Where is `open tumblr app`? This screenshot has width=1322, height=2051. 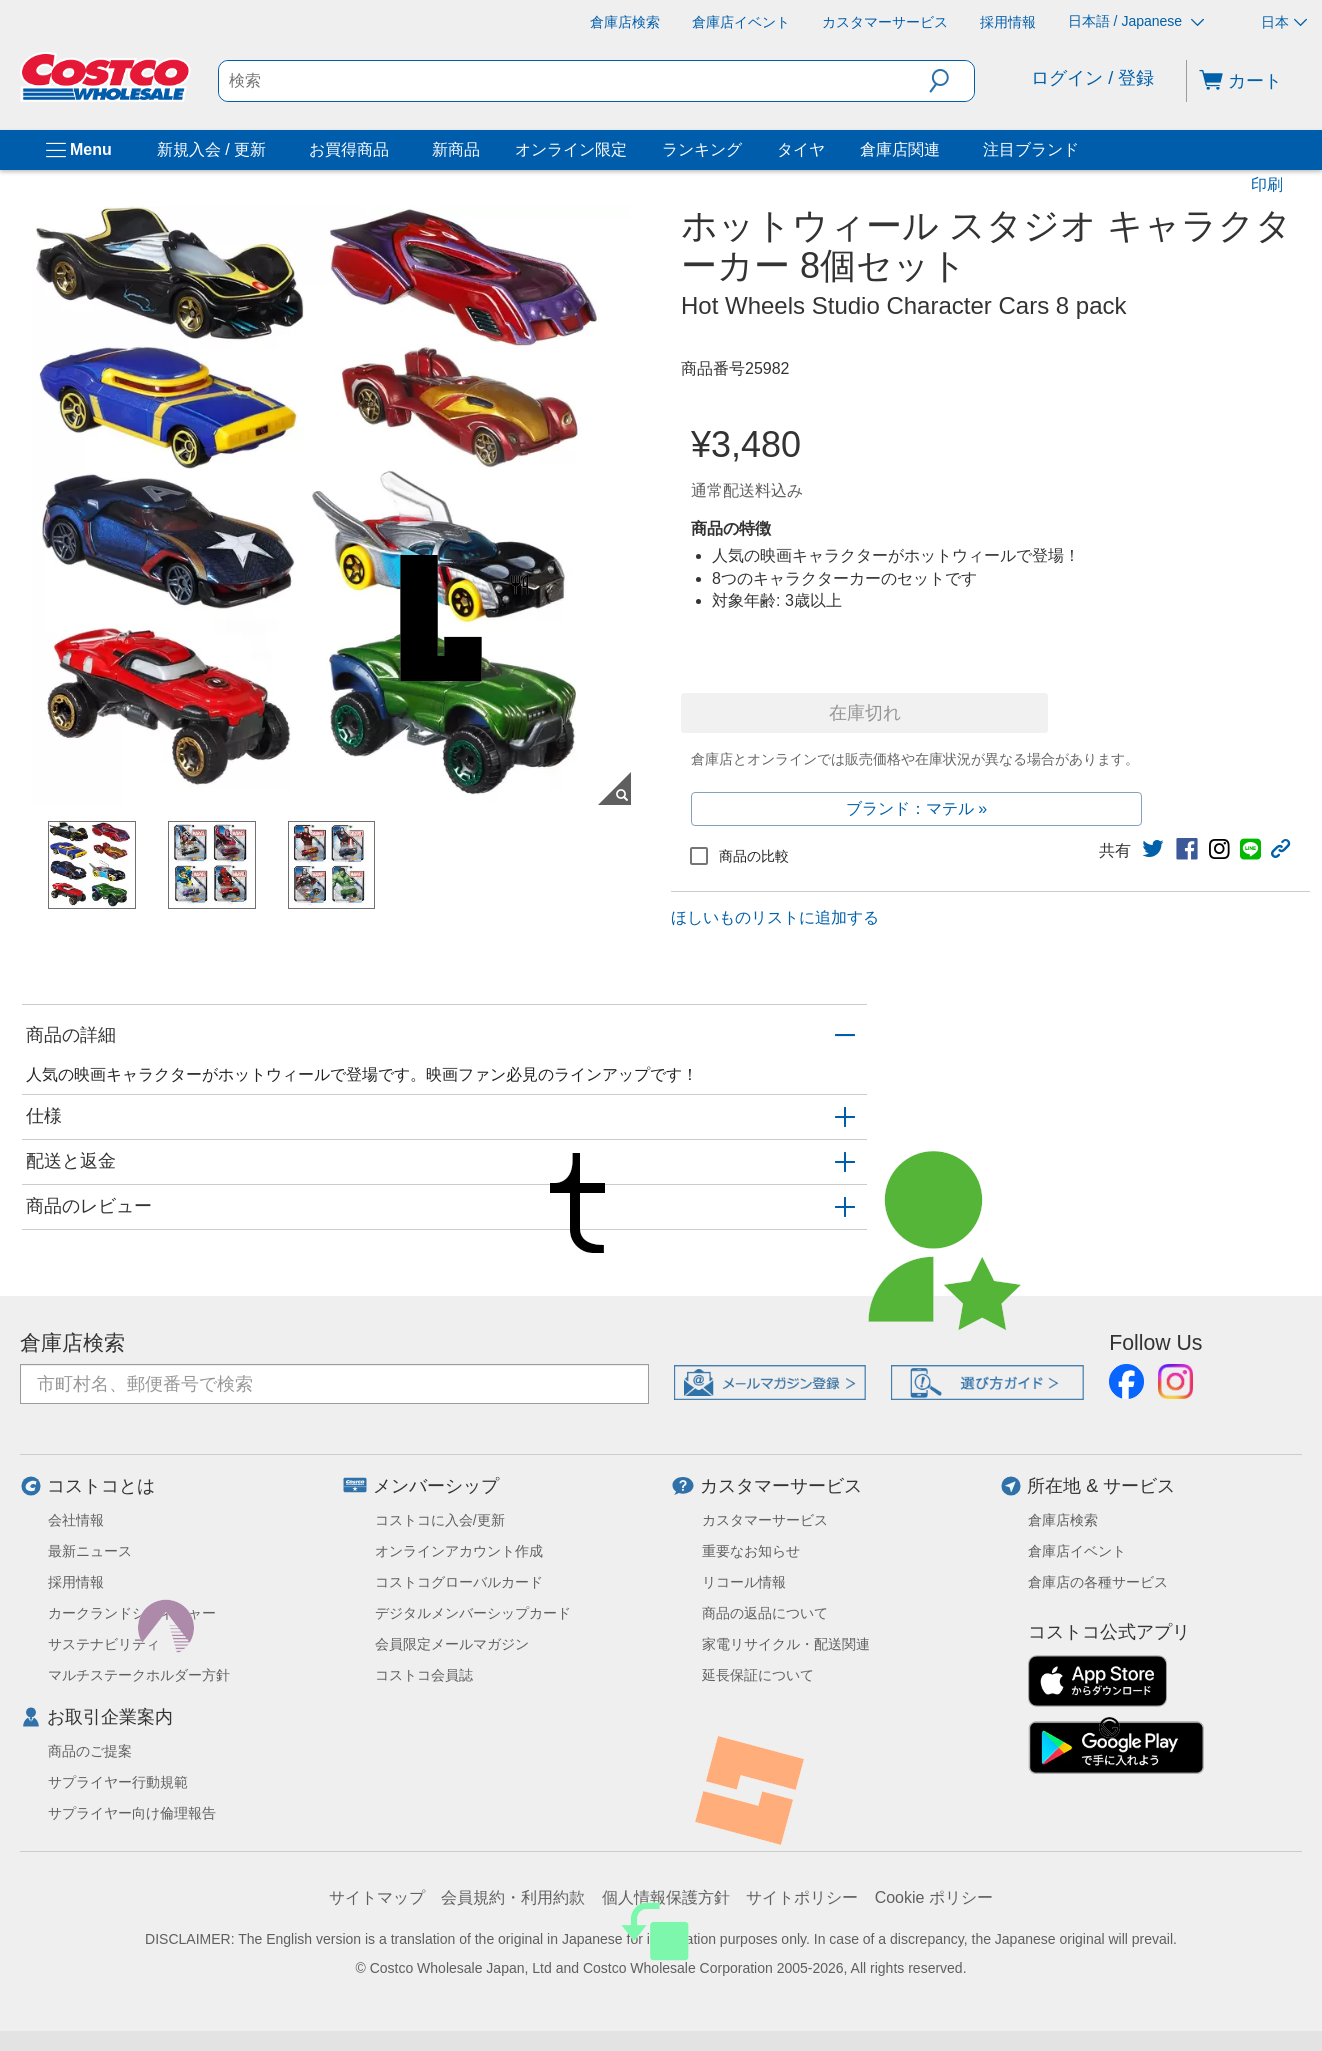 open tumblr app is located at coordinates (575, 1203).